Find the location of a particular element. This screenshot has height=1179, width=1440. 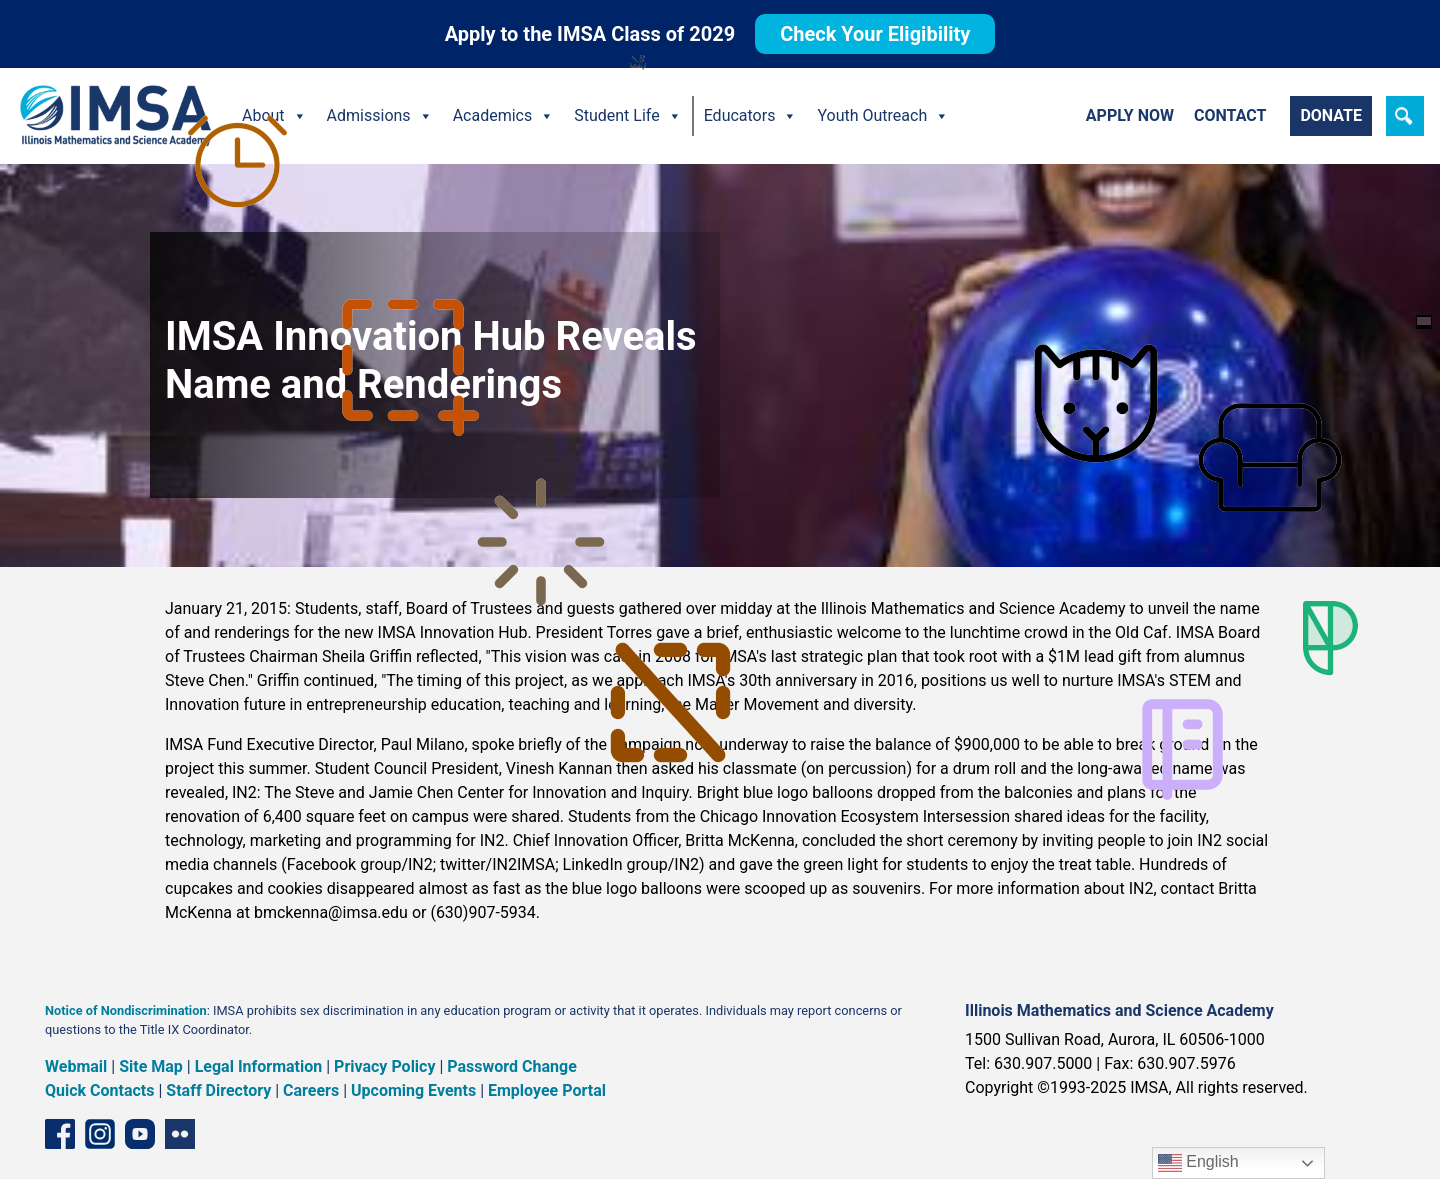

browse furniture or home decor items is located at coordinates (1270, 460).